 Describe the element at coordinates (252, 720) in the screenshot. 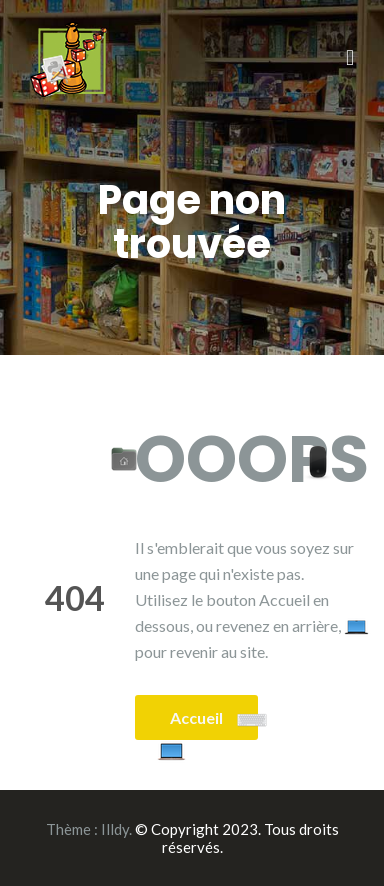

I see `connect a wireless bluetooth keyboard` at that location.